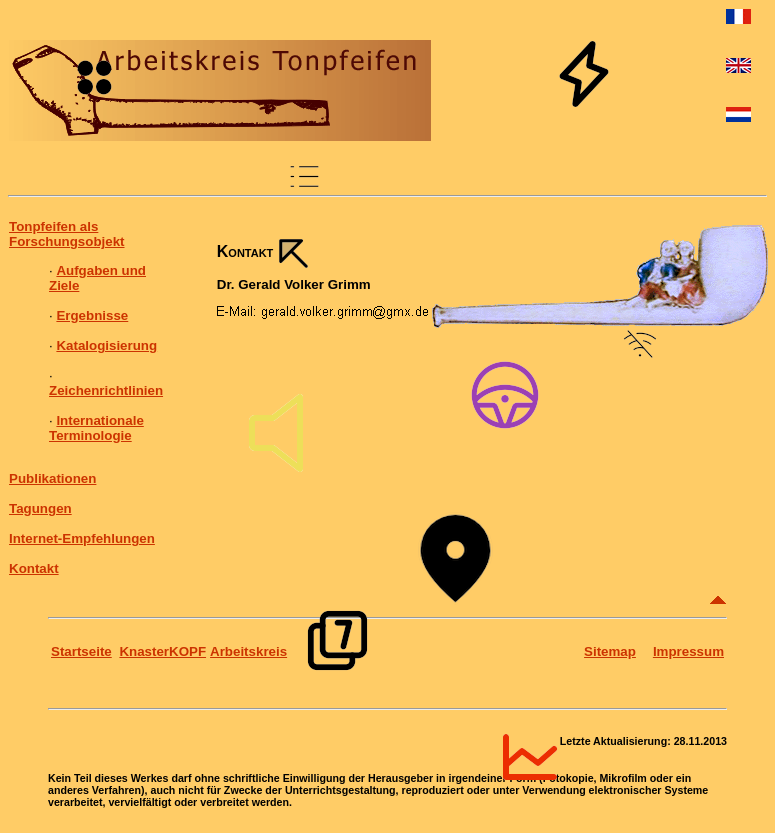 The width and height of the screenshot is (775, 833). I want to click on view list items, so click(304, 176).